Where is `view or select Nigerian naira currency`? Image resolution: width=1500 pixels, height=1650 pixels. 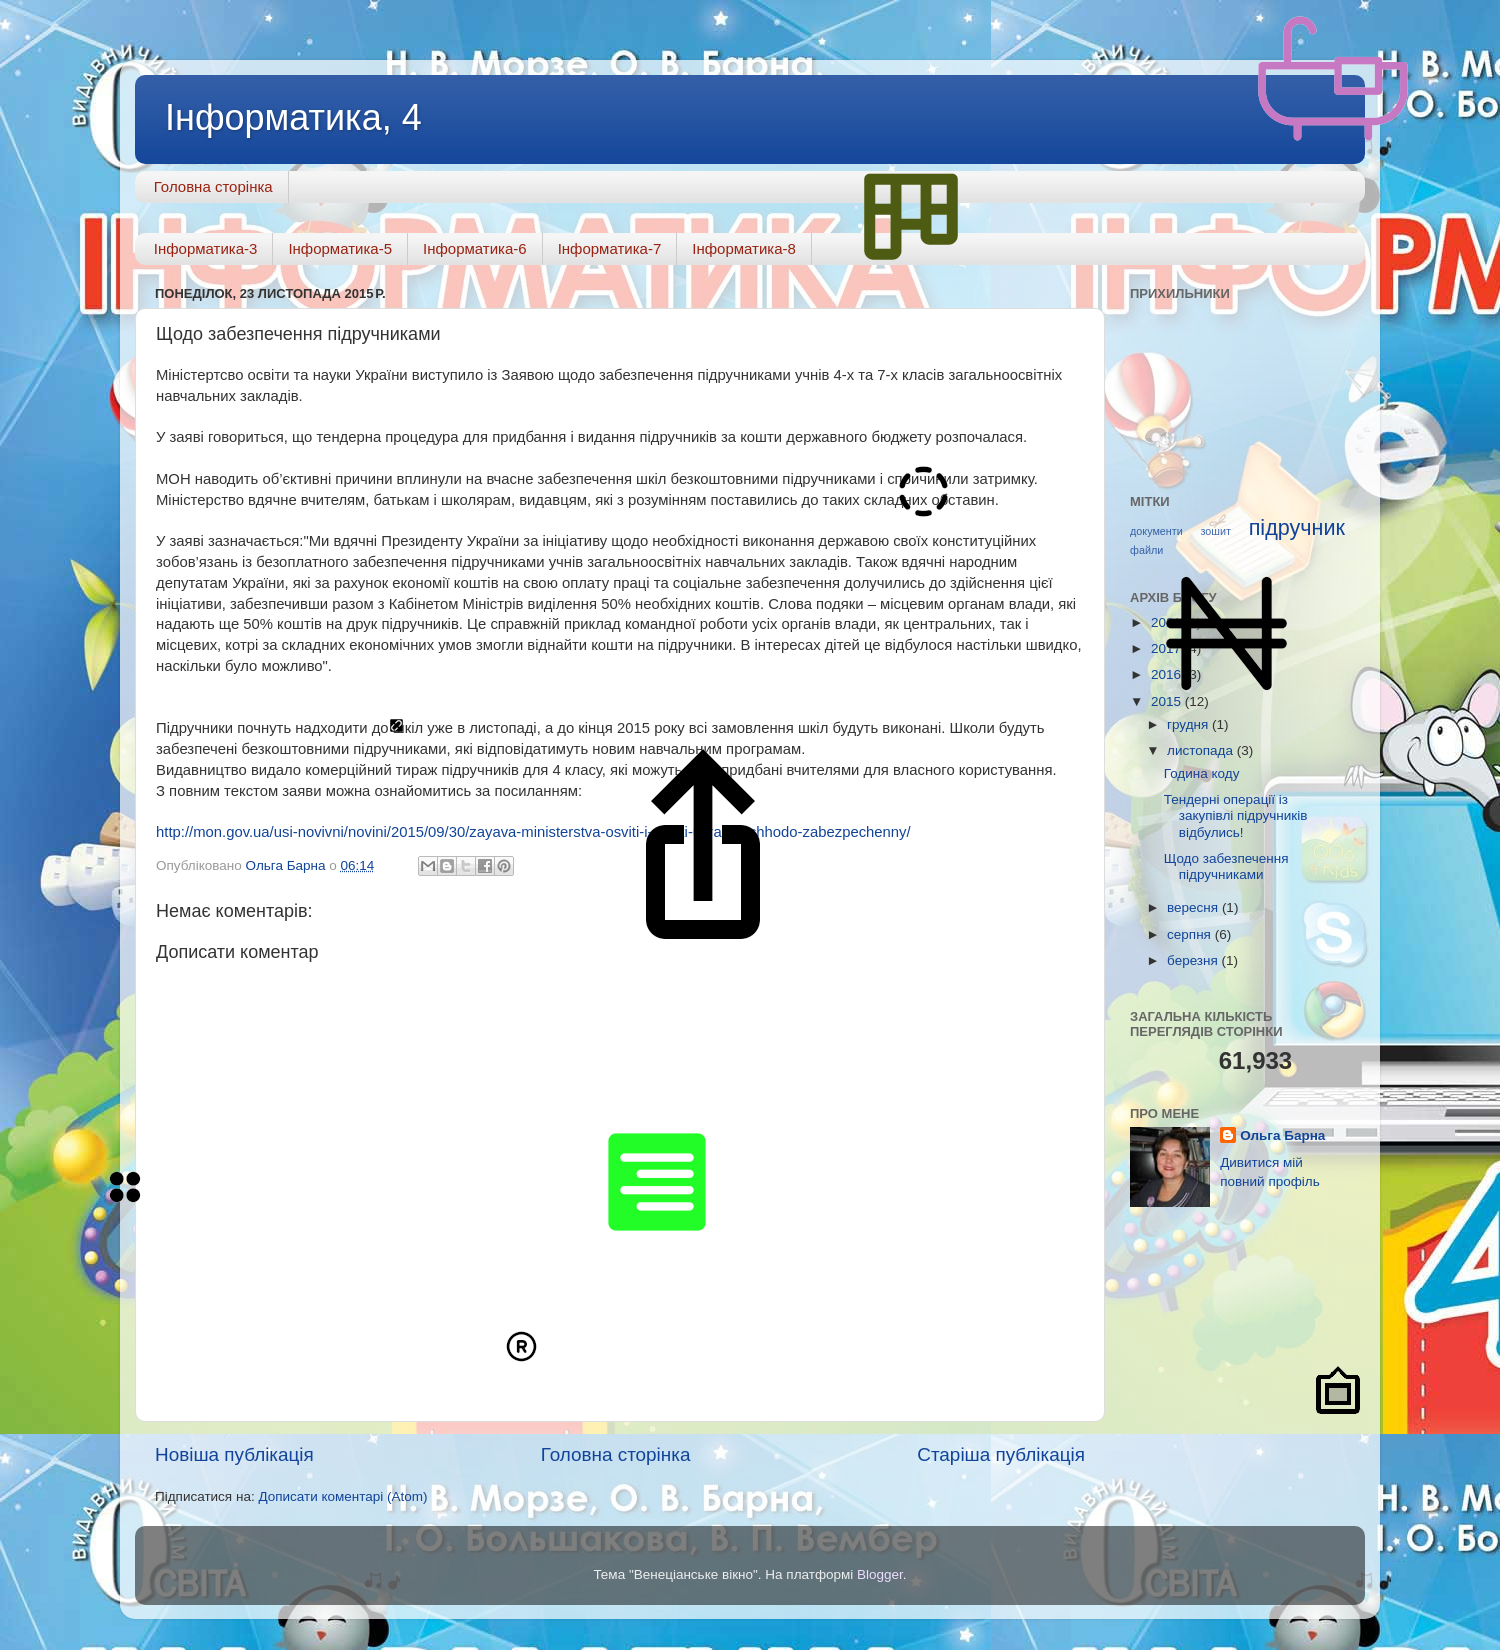 view or select Nigerian naira currency is located at coordinates (1226, 633).